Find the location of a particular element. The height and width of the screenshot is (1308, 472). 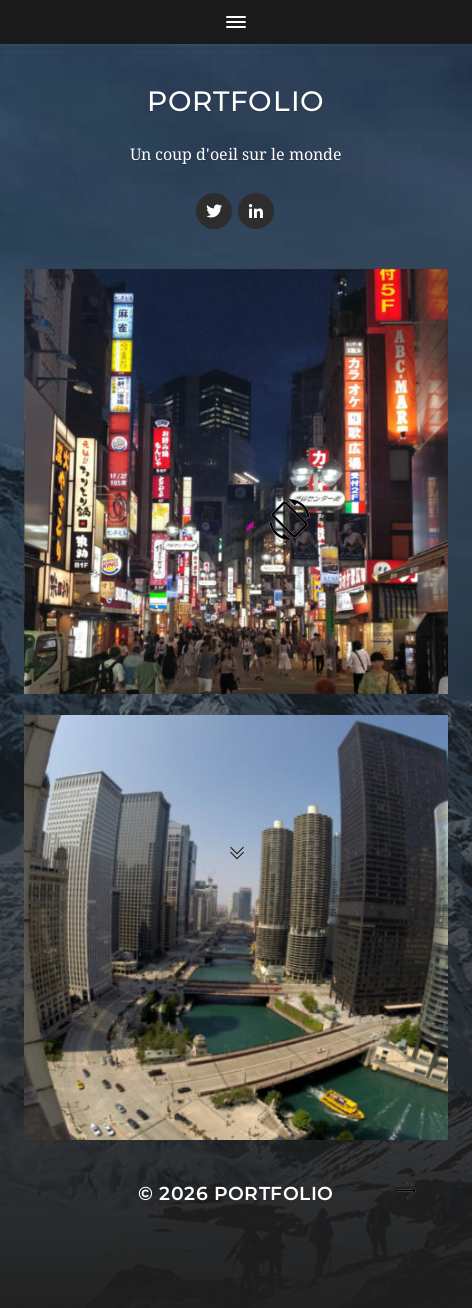

rotate screen orientation is located at coordinates (289, 519).